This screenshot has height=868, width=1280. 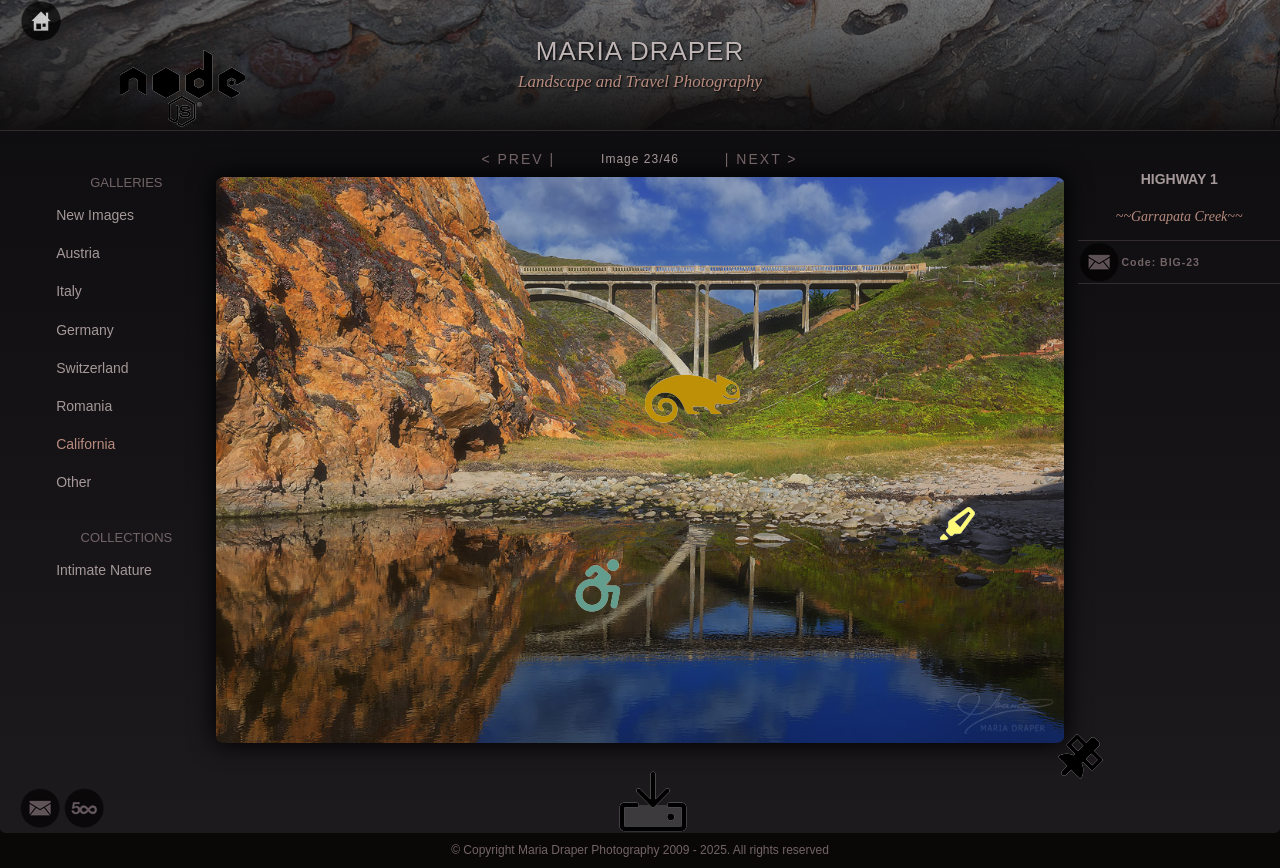 I want to click on highlight or mark up text, so click(x=958, y=523).